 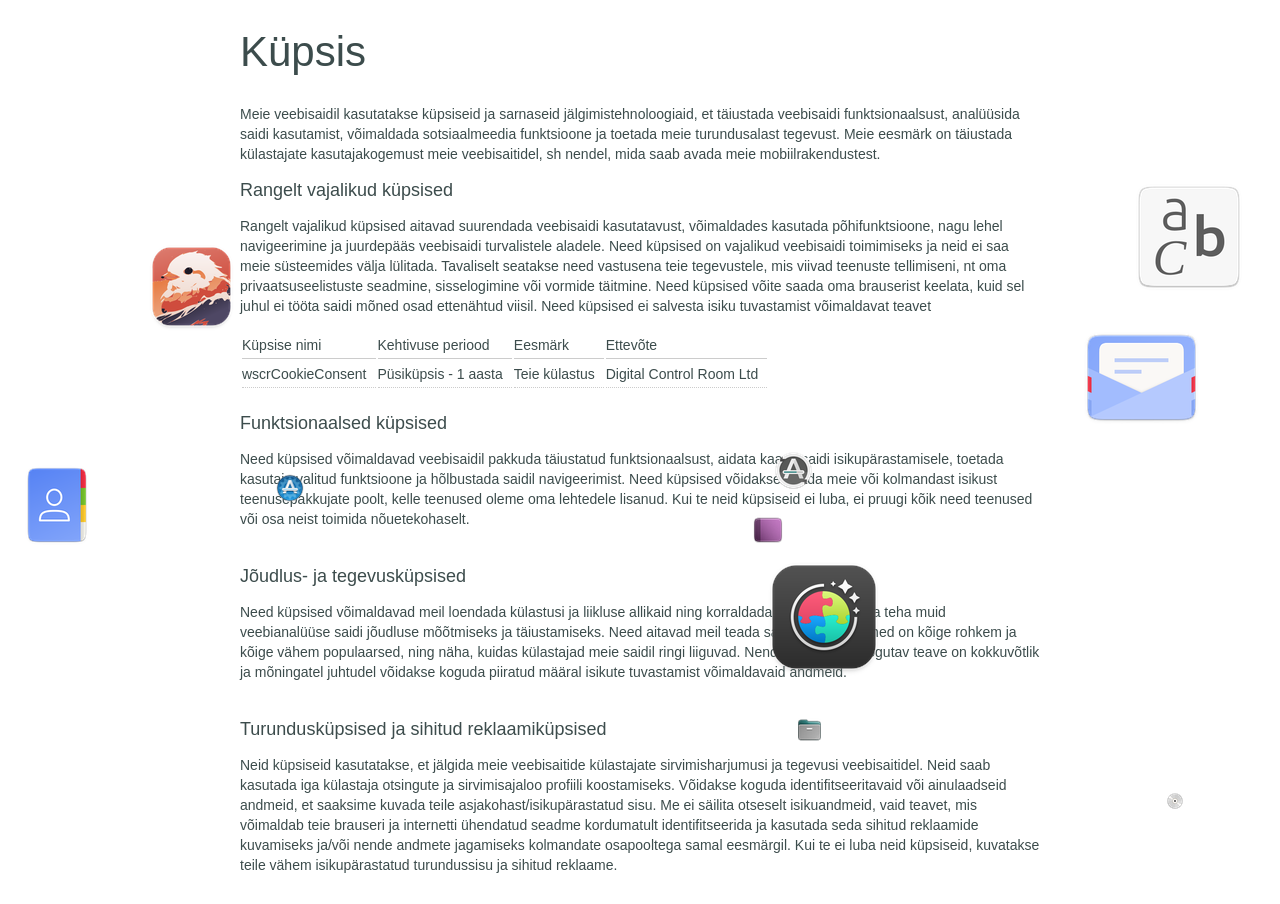 What do you see at coordinates (1141, 377) in the screenshot?
I see `open evolution email and calendar application` at bounding box center [1141, 377].